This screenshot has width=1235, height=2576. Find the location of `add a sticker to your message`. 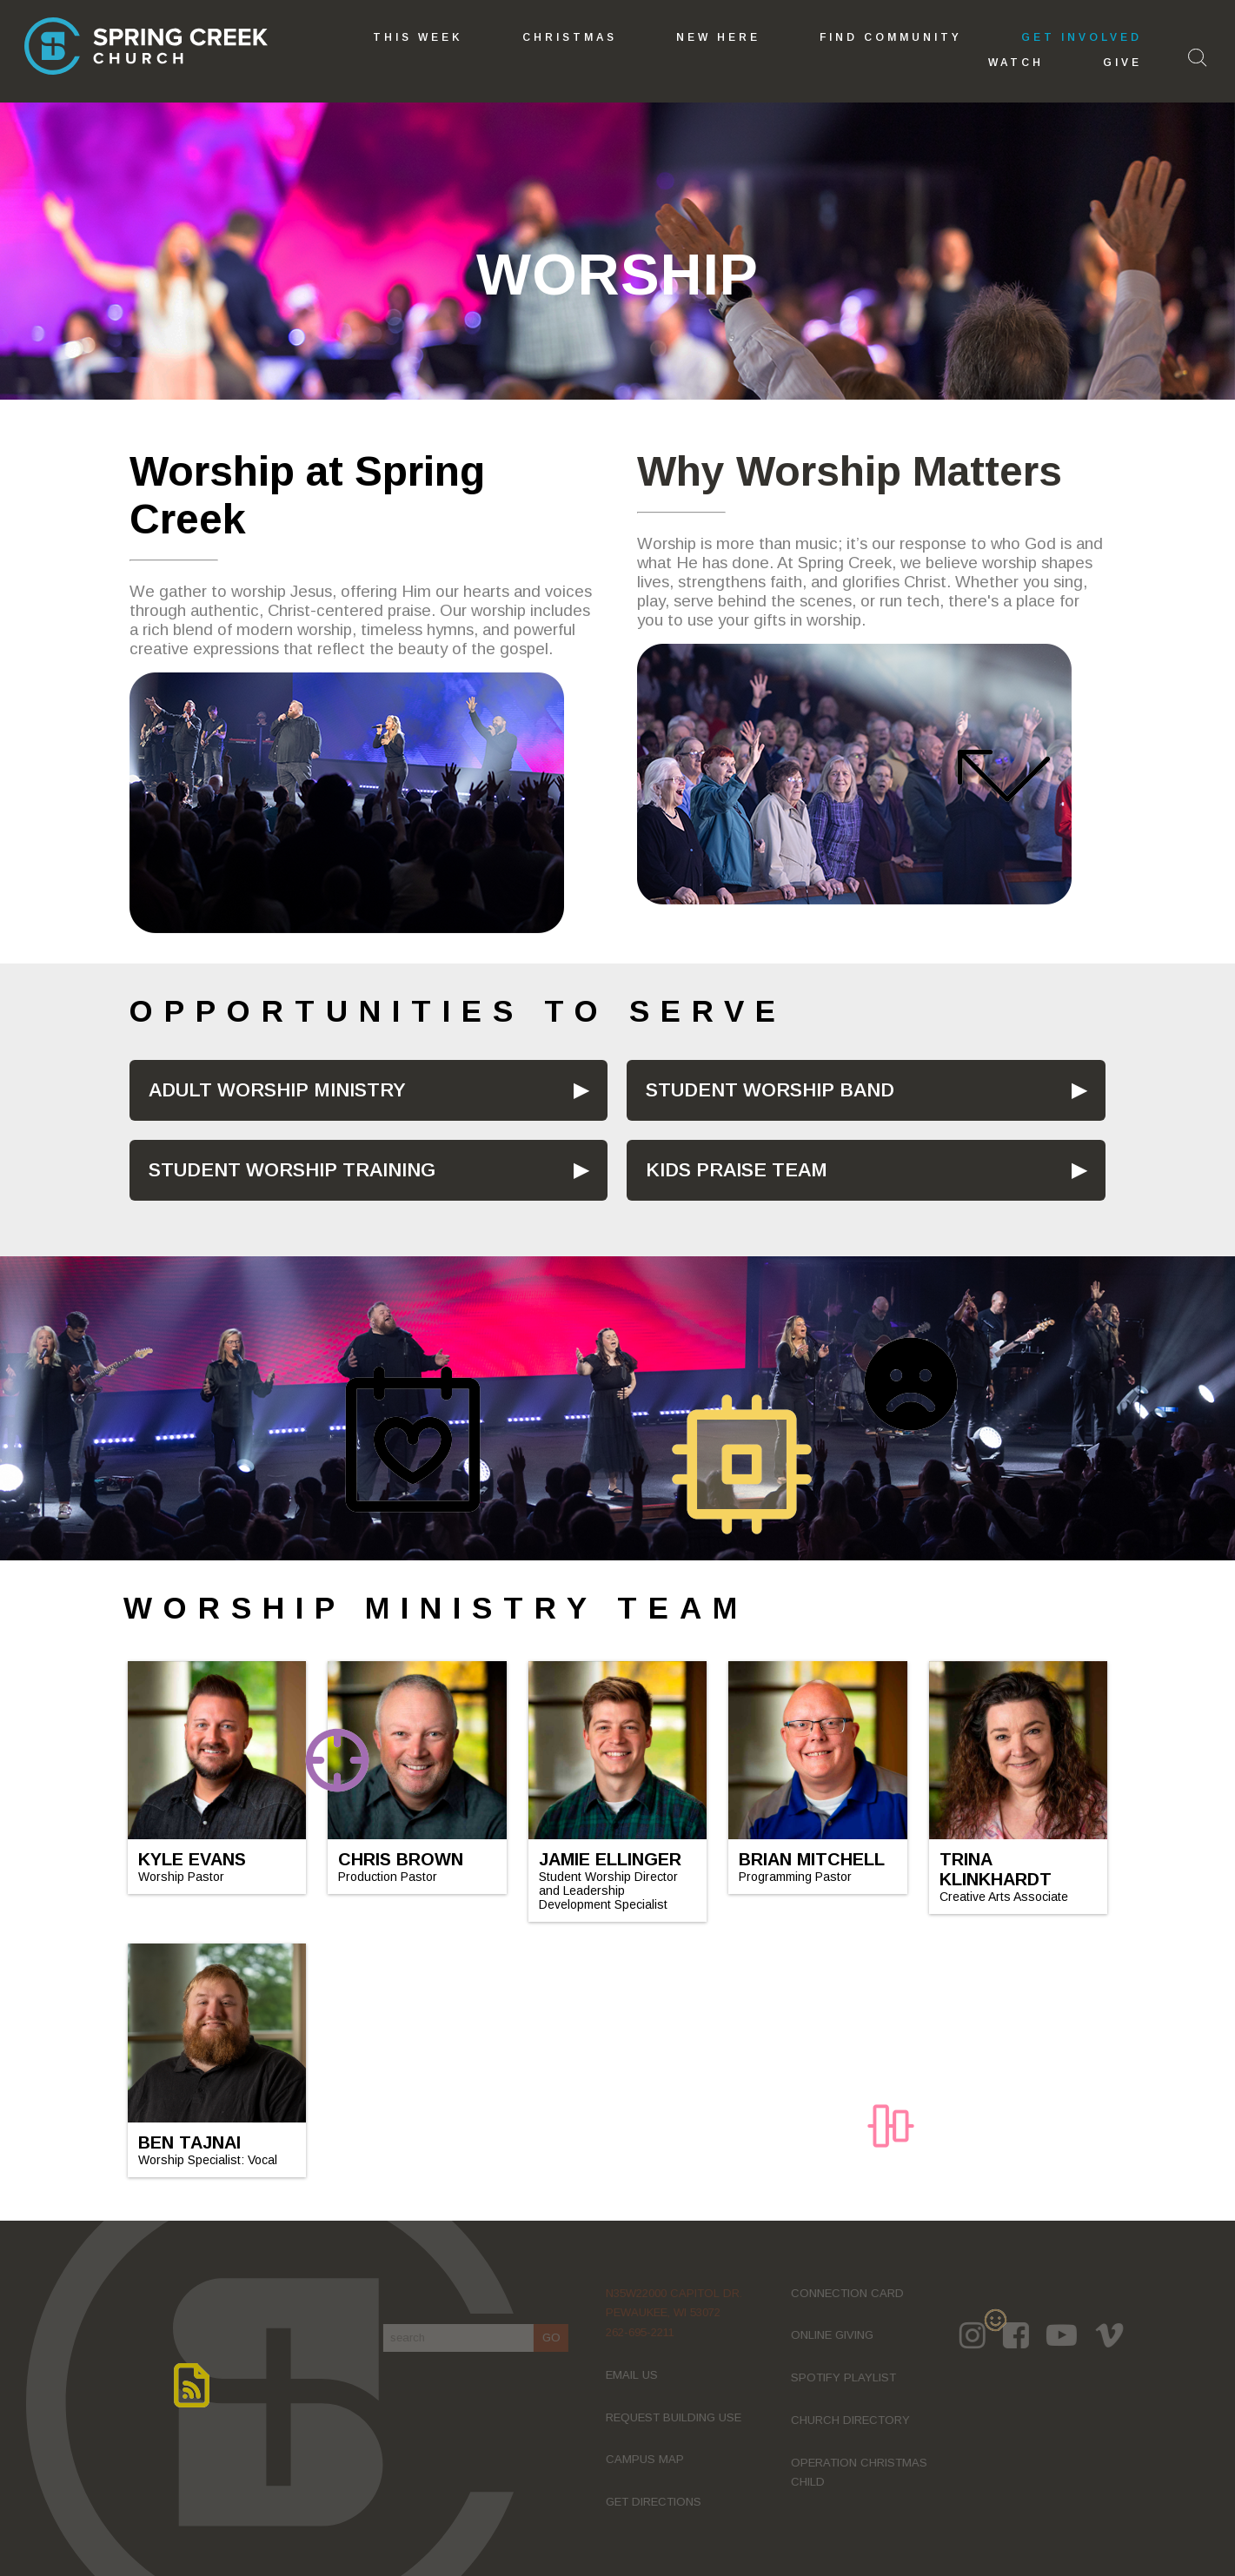

add a sticker to your message is located at coordinates (995, 2320).